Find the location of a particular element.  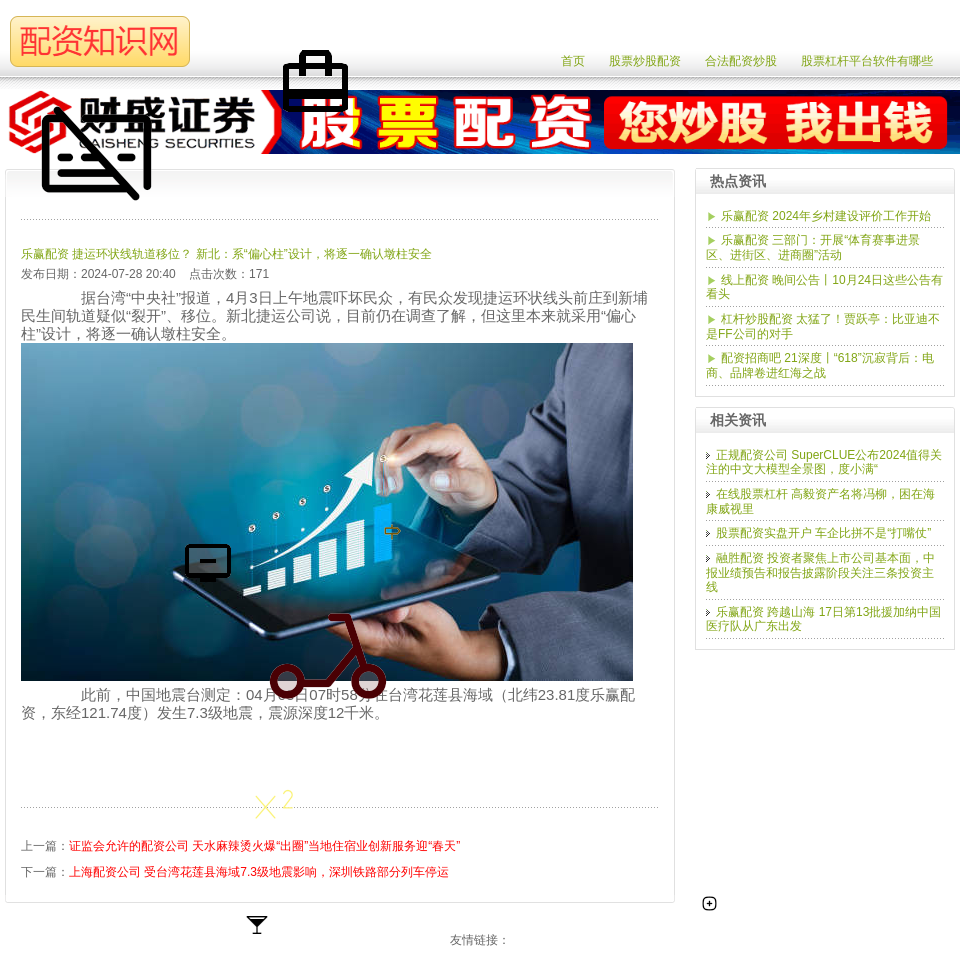

select scooter as transportation mode is located at coordinates (328, 660).